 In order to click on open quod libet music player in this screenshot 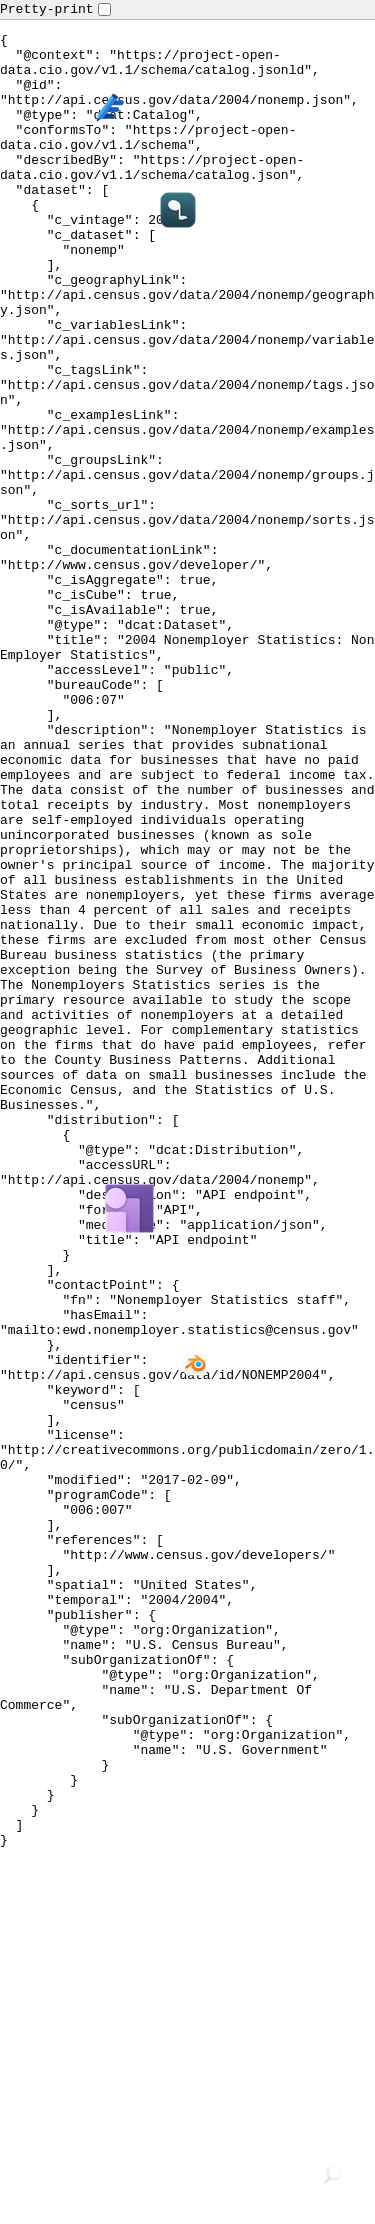, I will do `click(178, 210)`.